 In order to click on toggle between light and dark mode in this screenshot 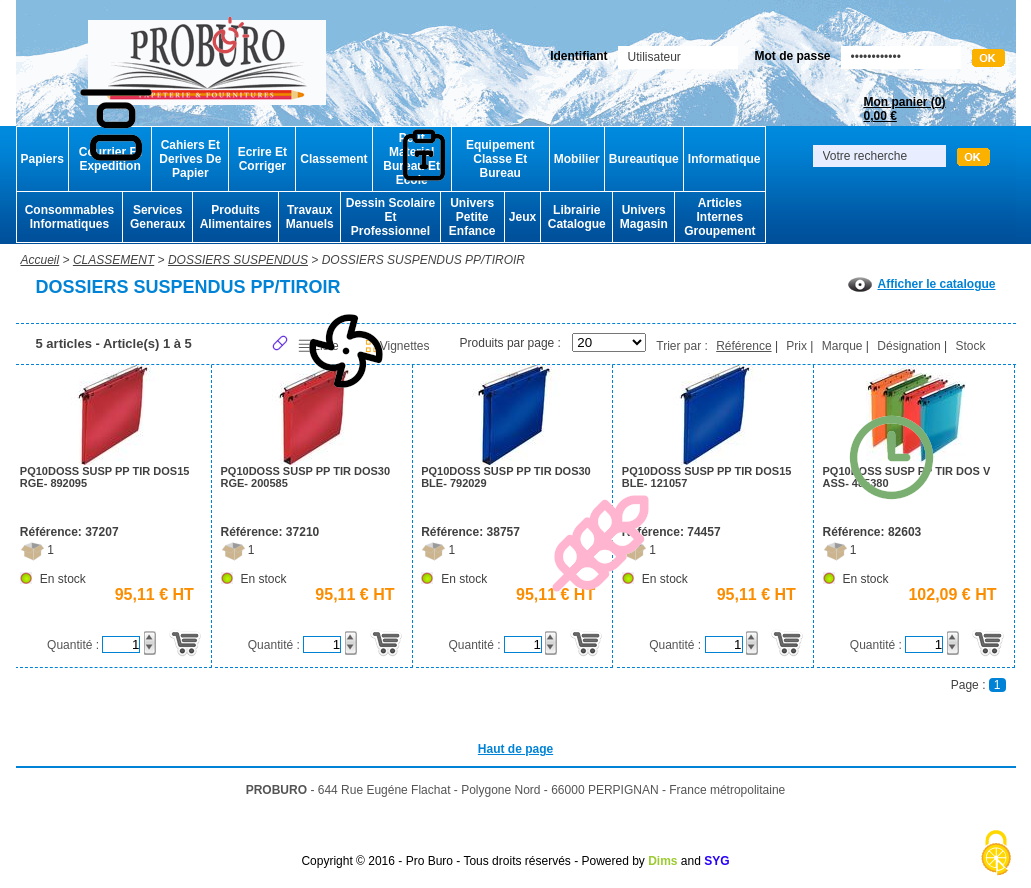, I will do `click(230, 36)`.